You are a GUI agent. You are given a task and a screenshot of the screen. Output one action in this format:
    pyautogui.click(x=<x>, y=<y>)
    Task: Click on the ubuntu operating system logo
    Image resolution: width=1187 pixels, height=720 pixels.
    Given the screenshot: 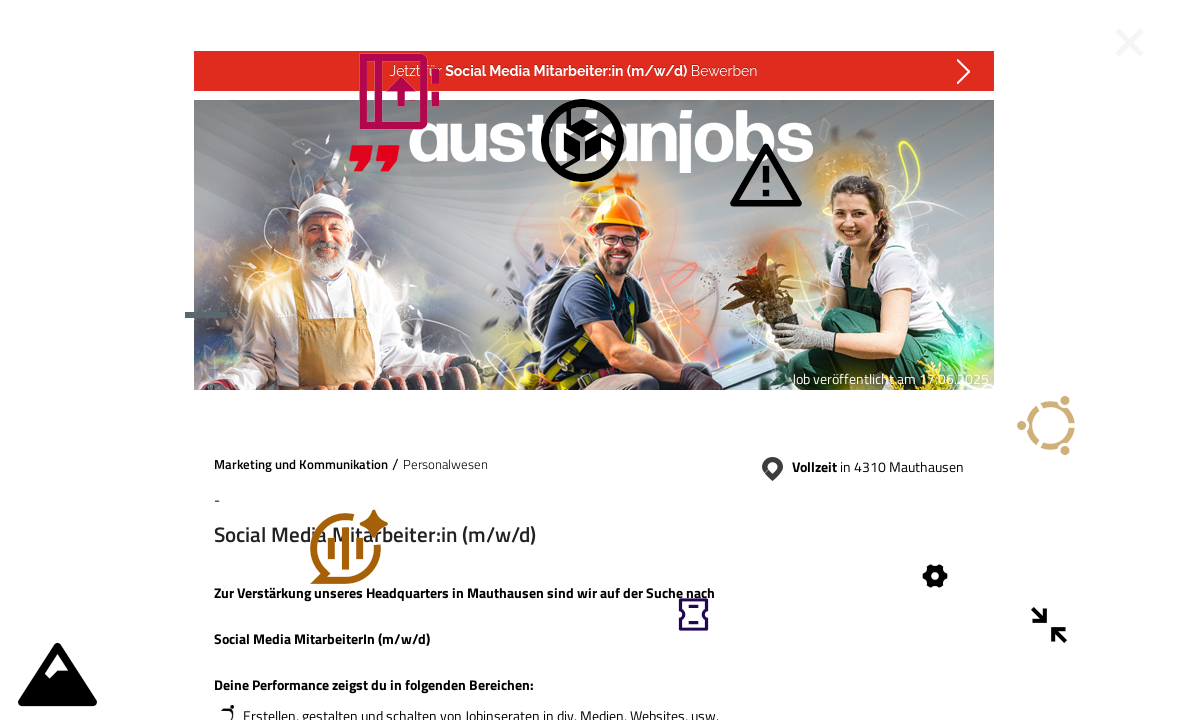 What is the action you would take?
    pyautogui.click(x=1050, y=425)
    